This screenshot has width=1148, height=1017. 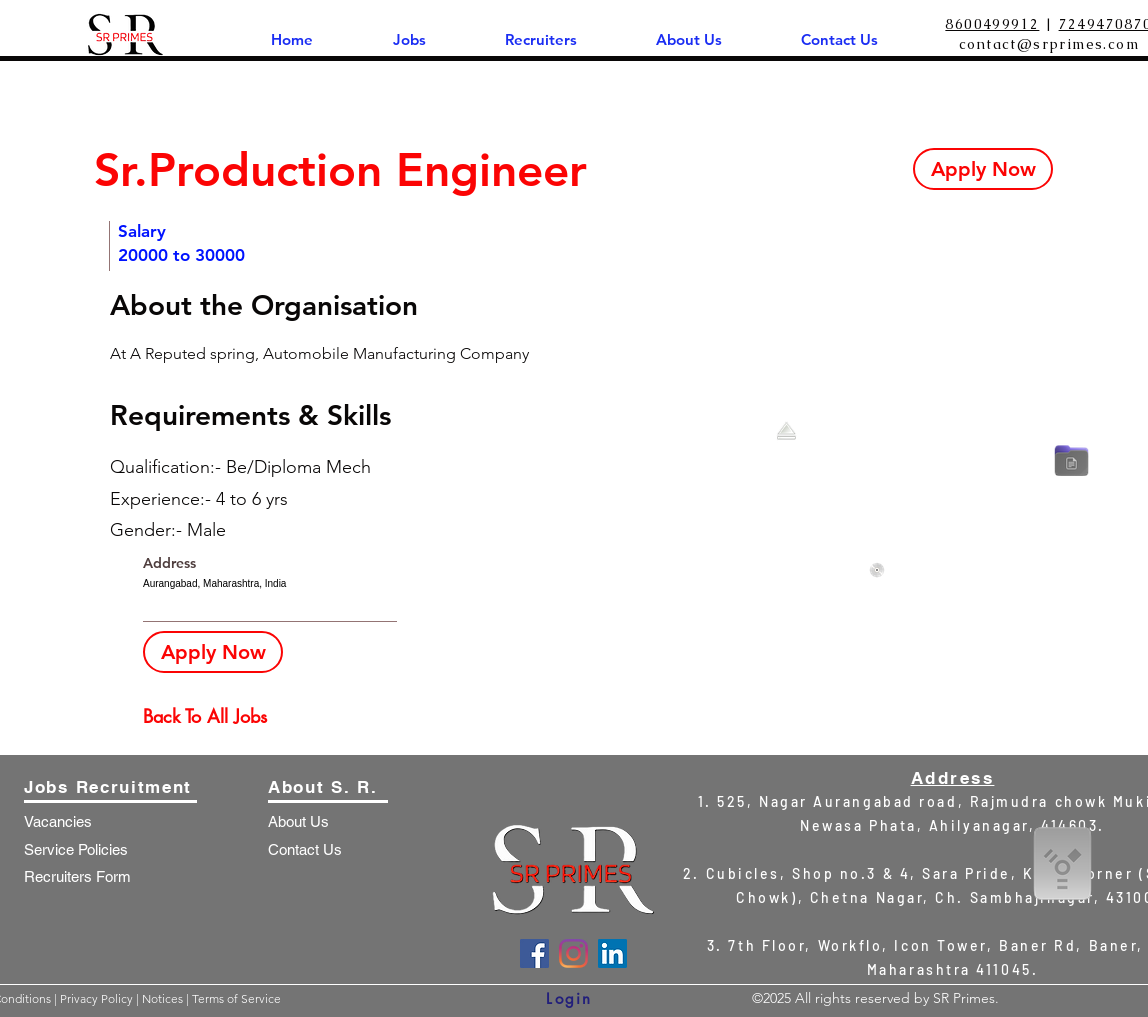 I want to click on access firewire-connected external hard drive, so click(x=1062, y=863).